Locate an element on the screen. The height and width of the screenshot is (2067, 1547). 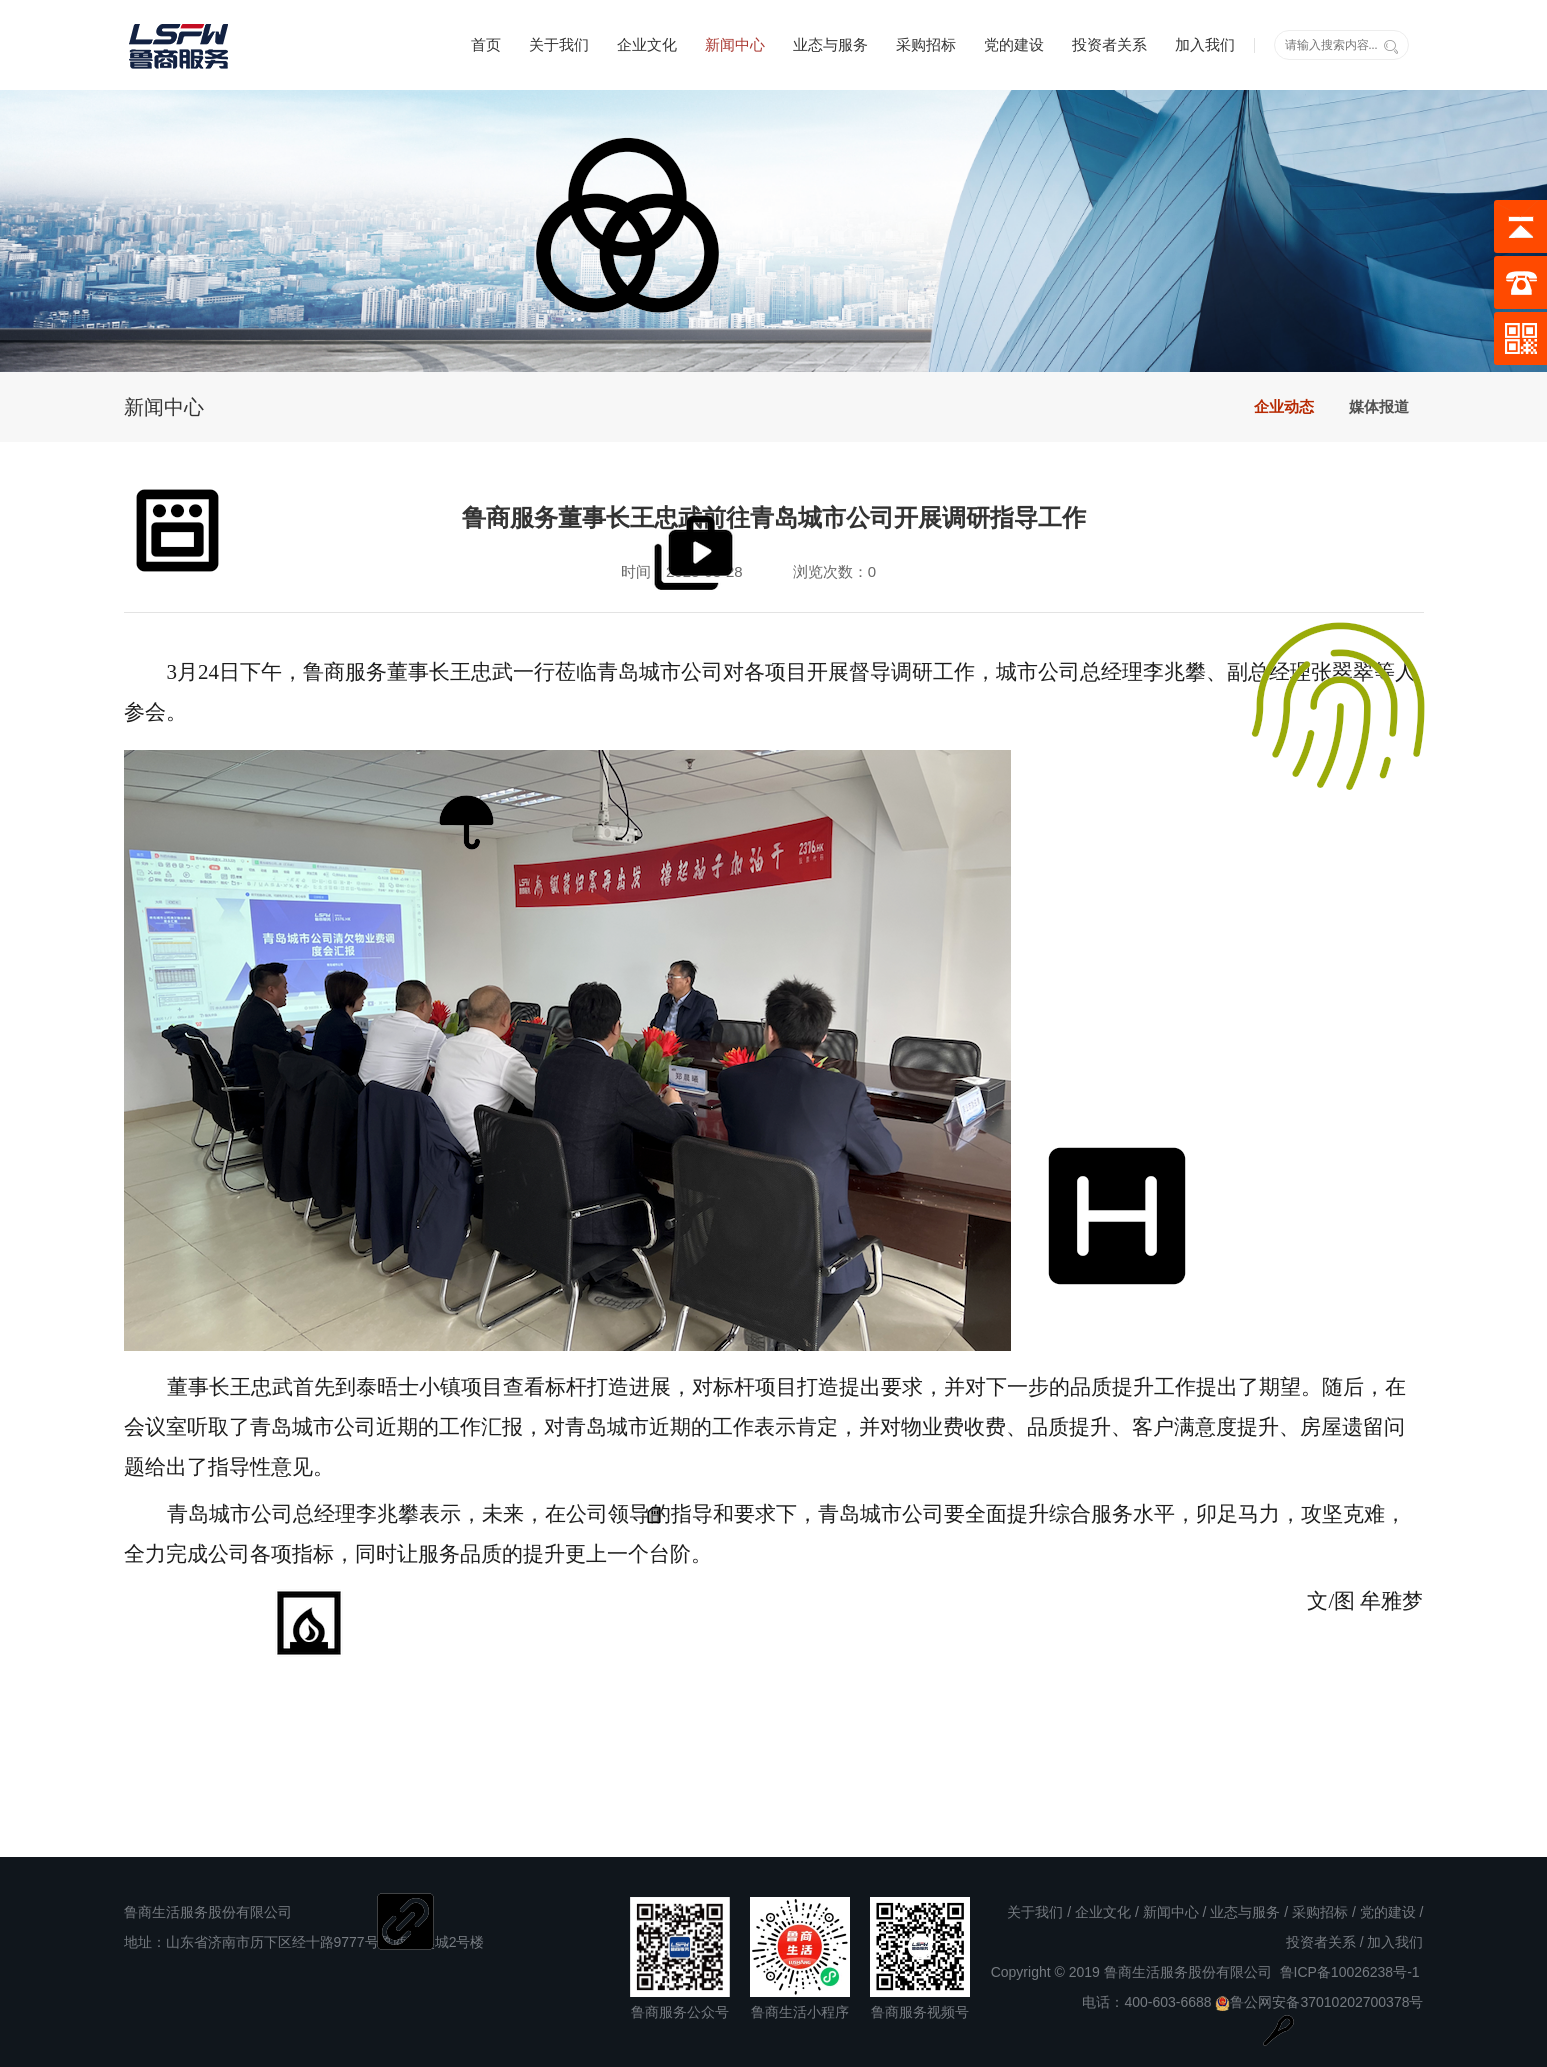
access SD card storage is located at coordinates (654, 1515).